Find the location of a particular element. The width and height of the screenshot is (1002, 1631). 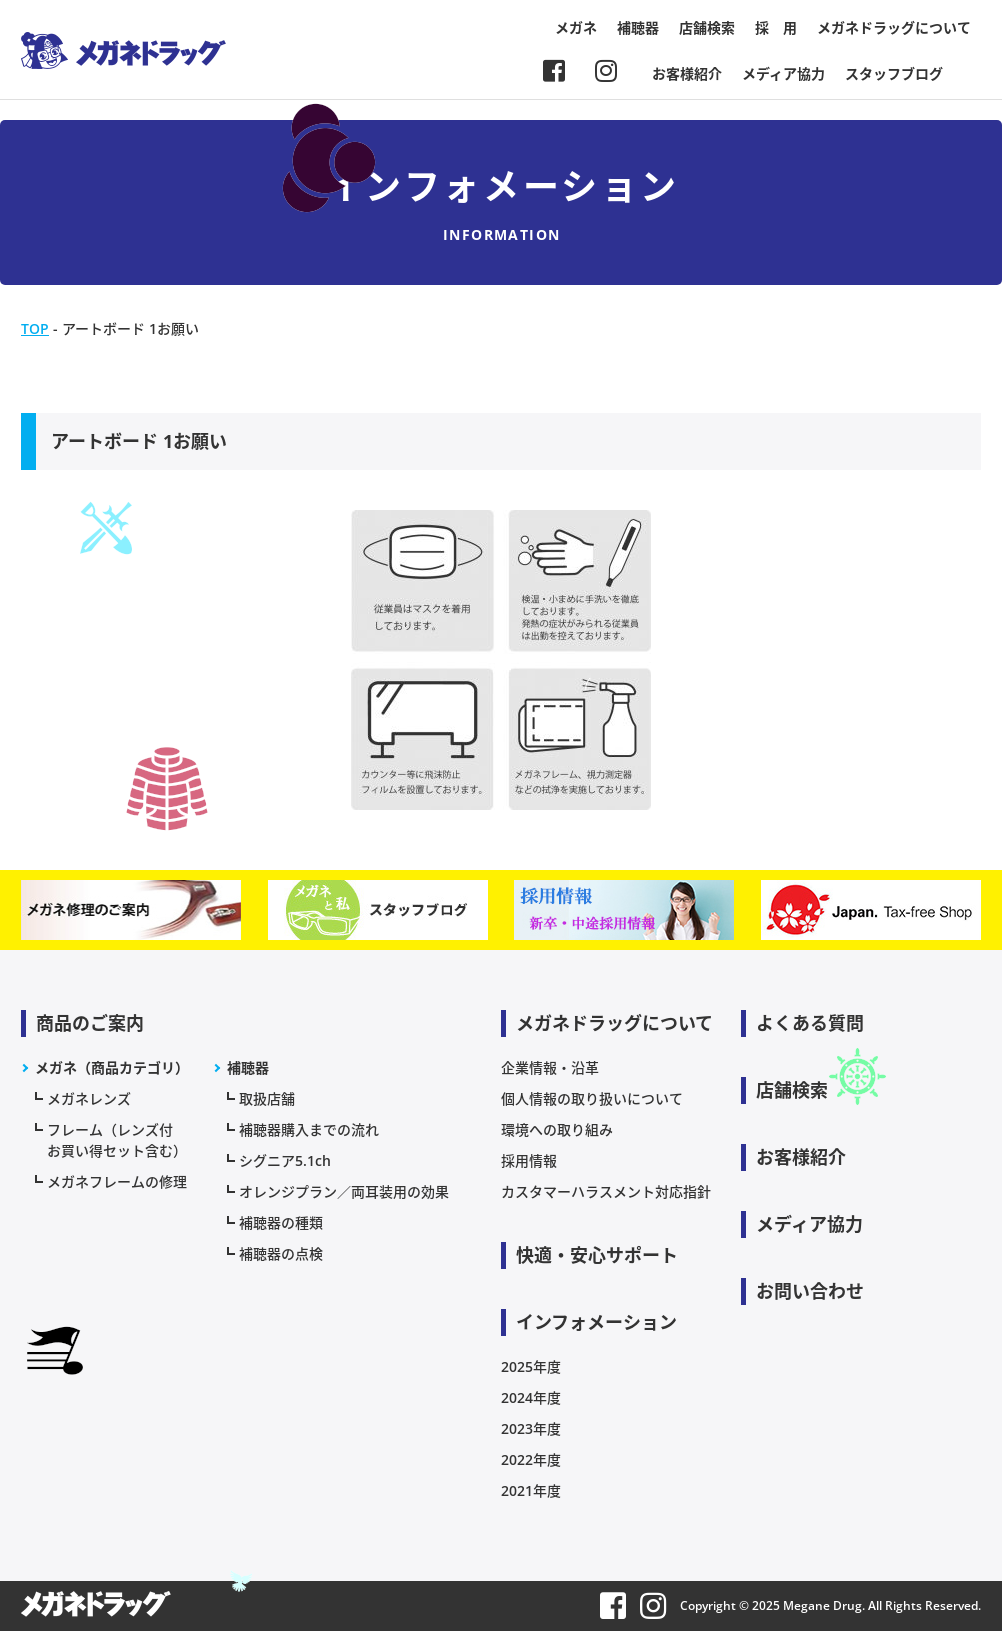

navigate to sailing or nautical settings is located at coordinates (857, 1076).